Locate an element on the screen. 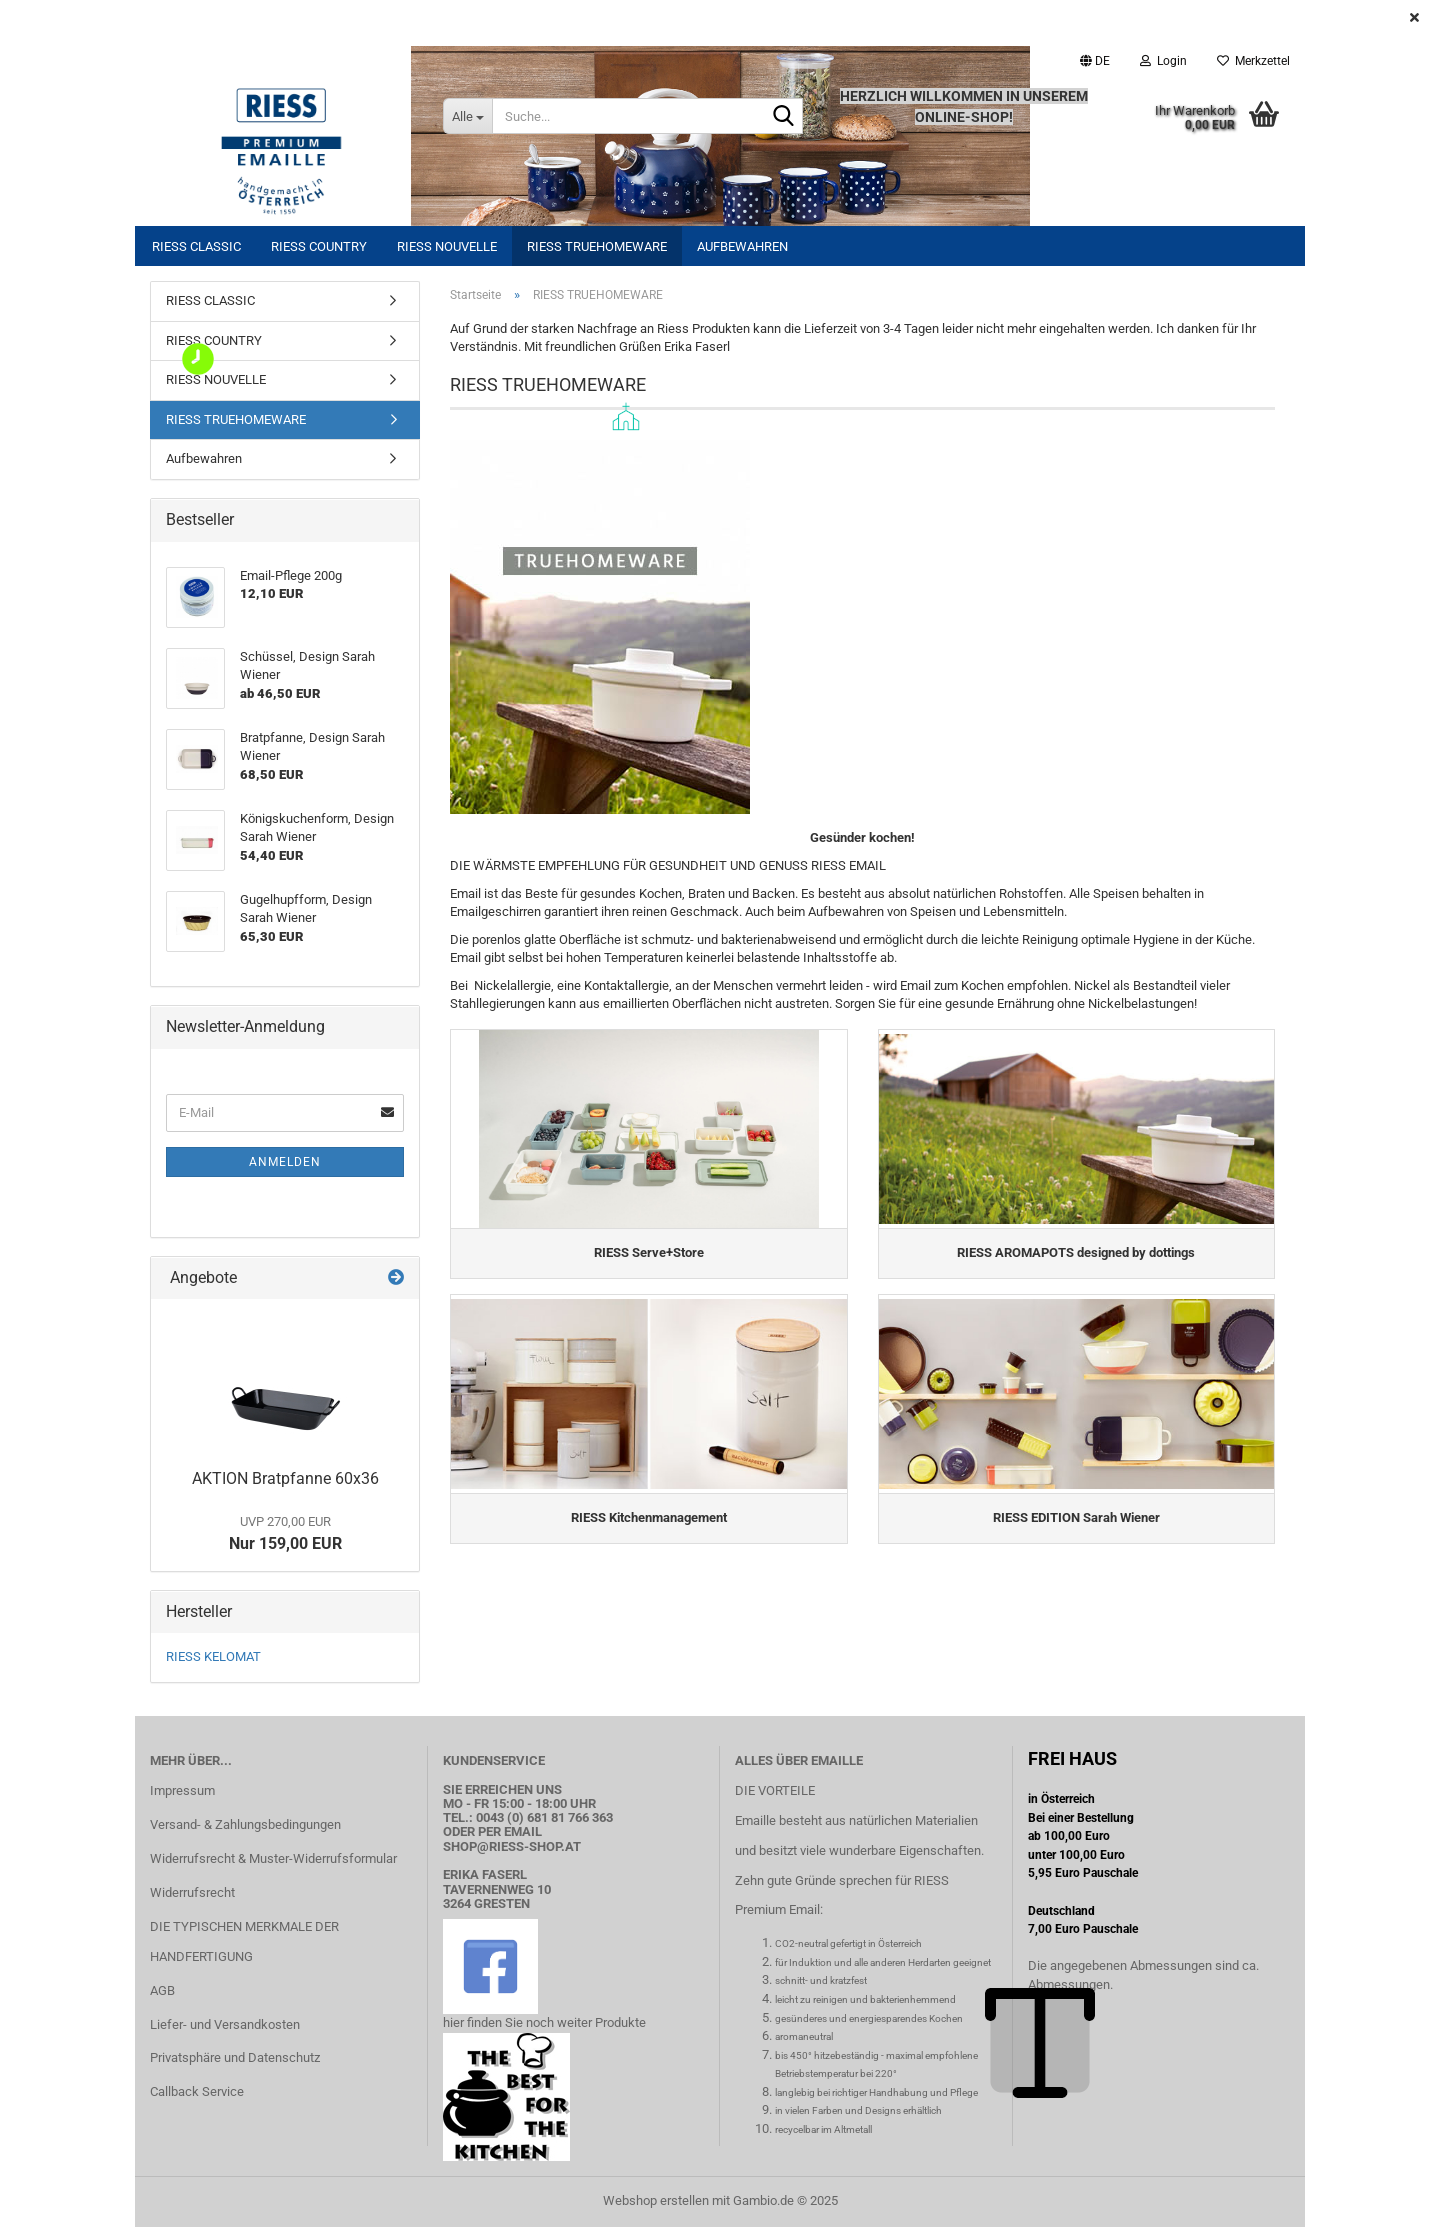  view nearby churches or places of worship is located at coordinates (626, 418).